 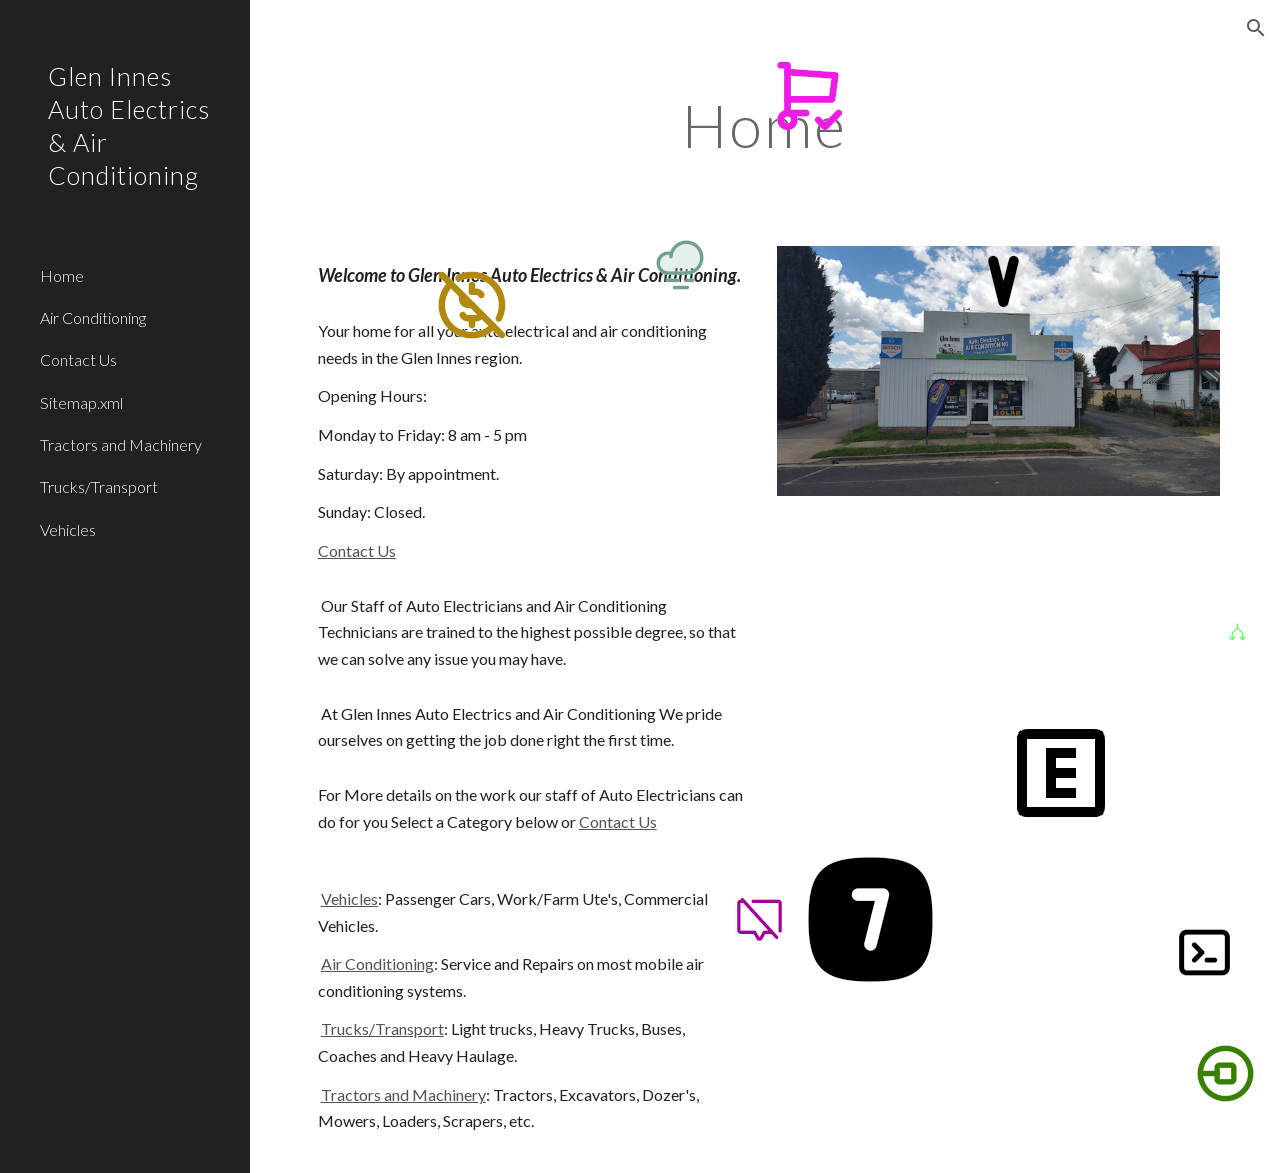 What do you see at coordinates (472, 305) in the screenshot?
I see `indicates payment is unavailable or disabled` at bounding box center [472, 305].